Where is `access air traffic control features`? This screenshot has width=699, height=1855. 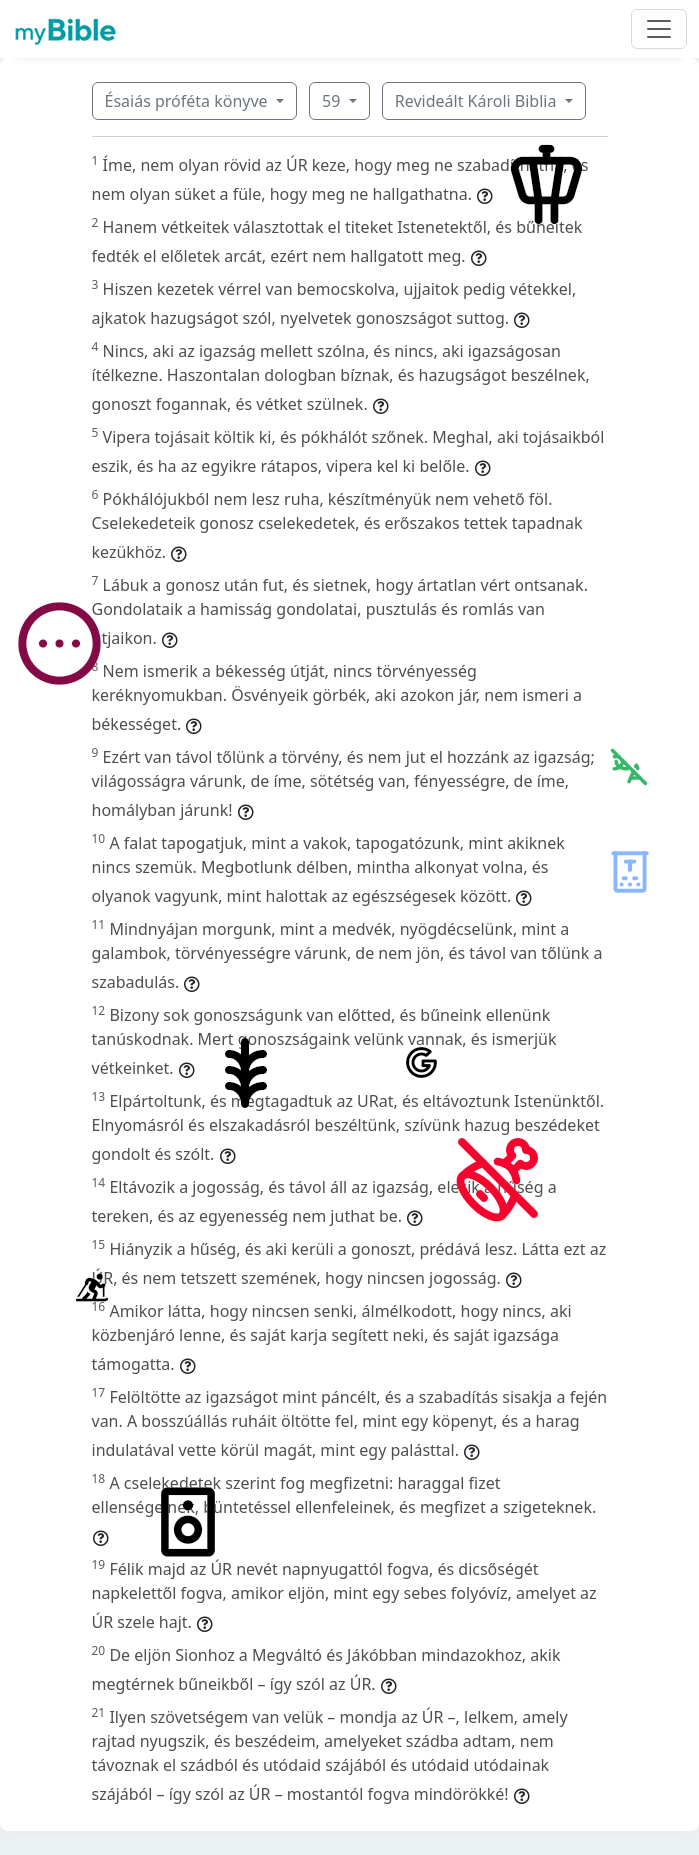
access air traffic control features is located at coordinates (546, 184).